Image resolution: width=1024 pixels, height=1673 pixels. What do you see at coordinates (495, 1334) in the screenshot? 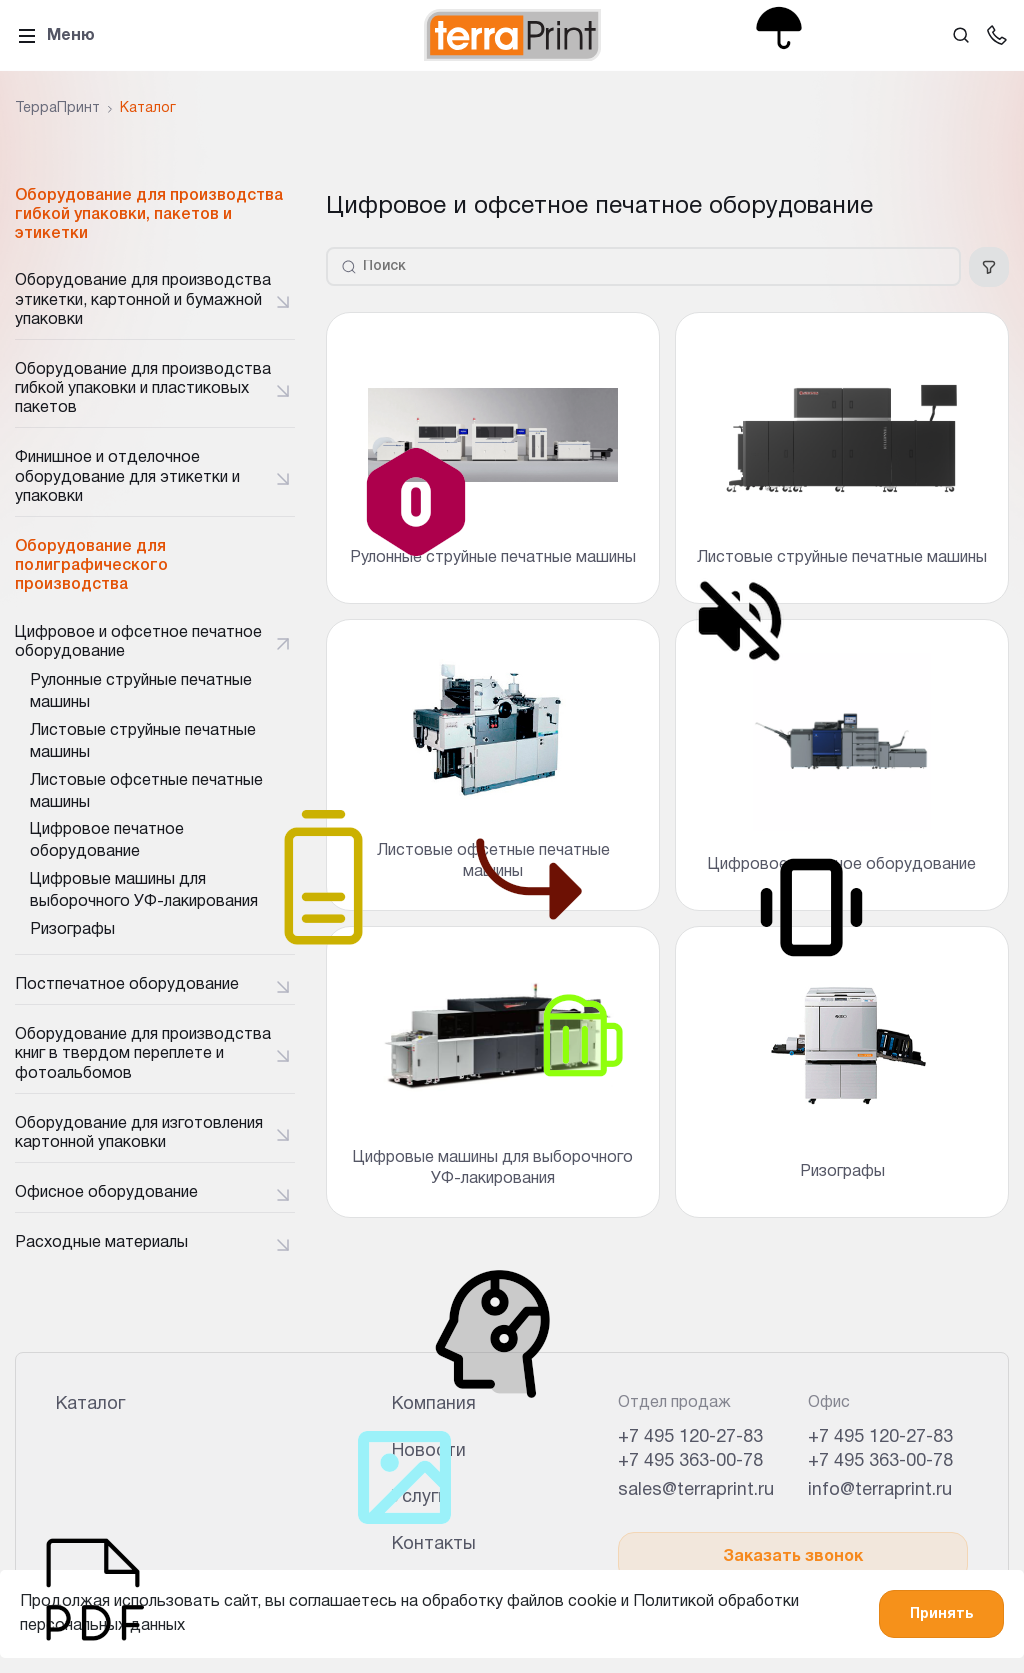
I see `access AI or machine learning features` at bounding box center [495, 1334].